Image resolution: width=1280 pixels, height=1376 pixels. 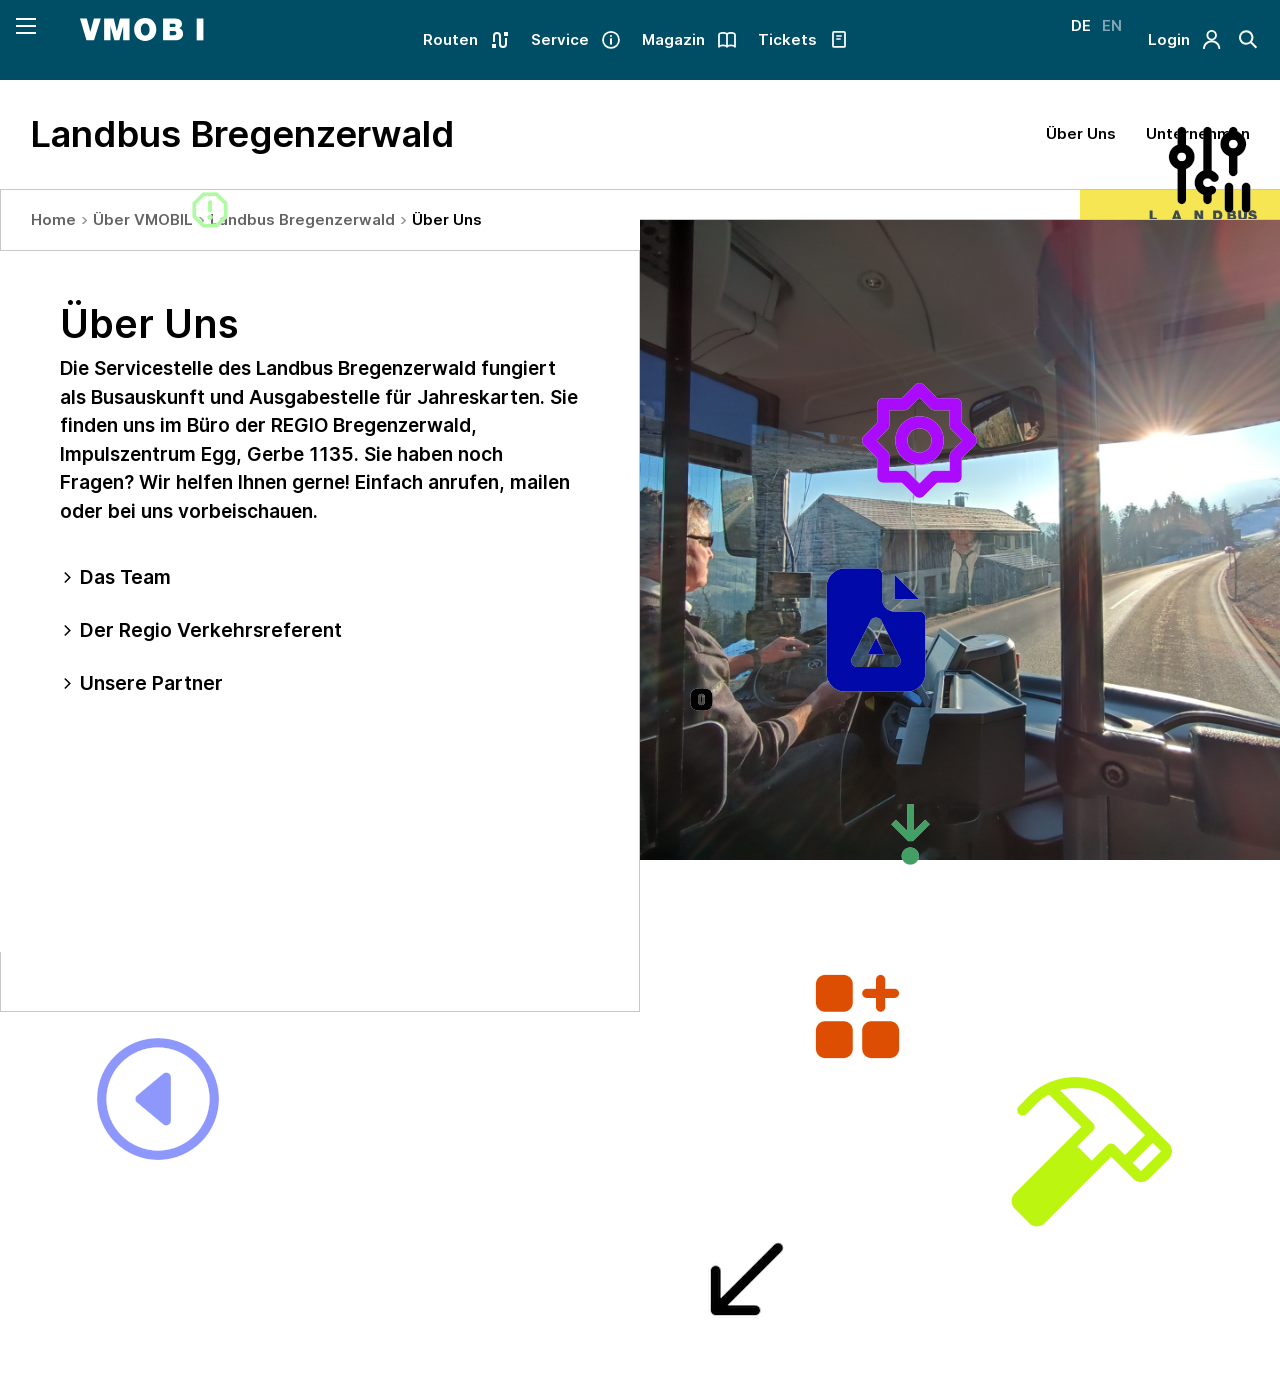 What do you see at coordinates (910, 834) in the screenshot?
I see `step into function during debugging` at bounding box center [910, 834].